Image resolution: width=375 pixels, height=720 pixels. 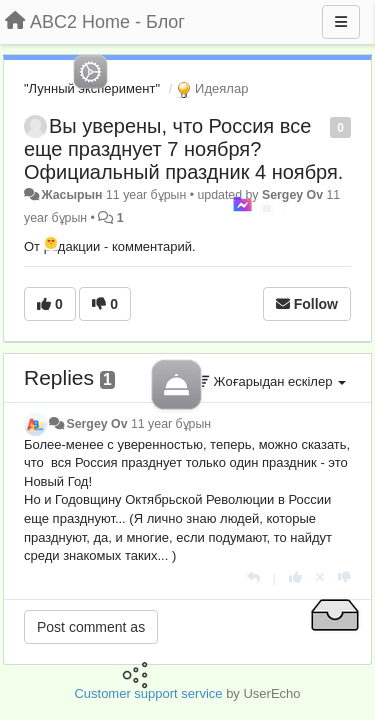 I want to click on open messenger downloads or files folder, so click(x=242, y=204).